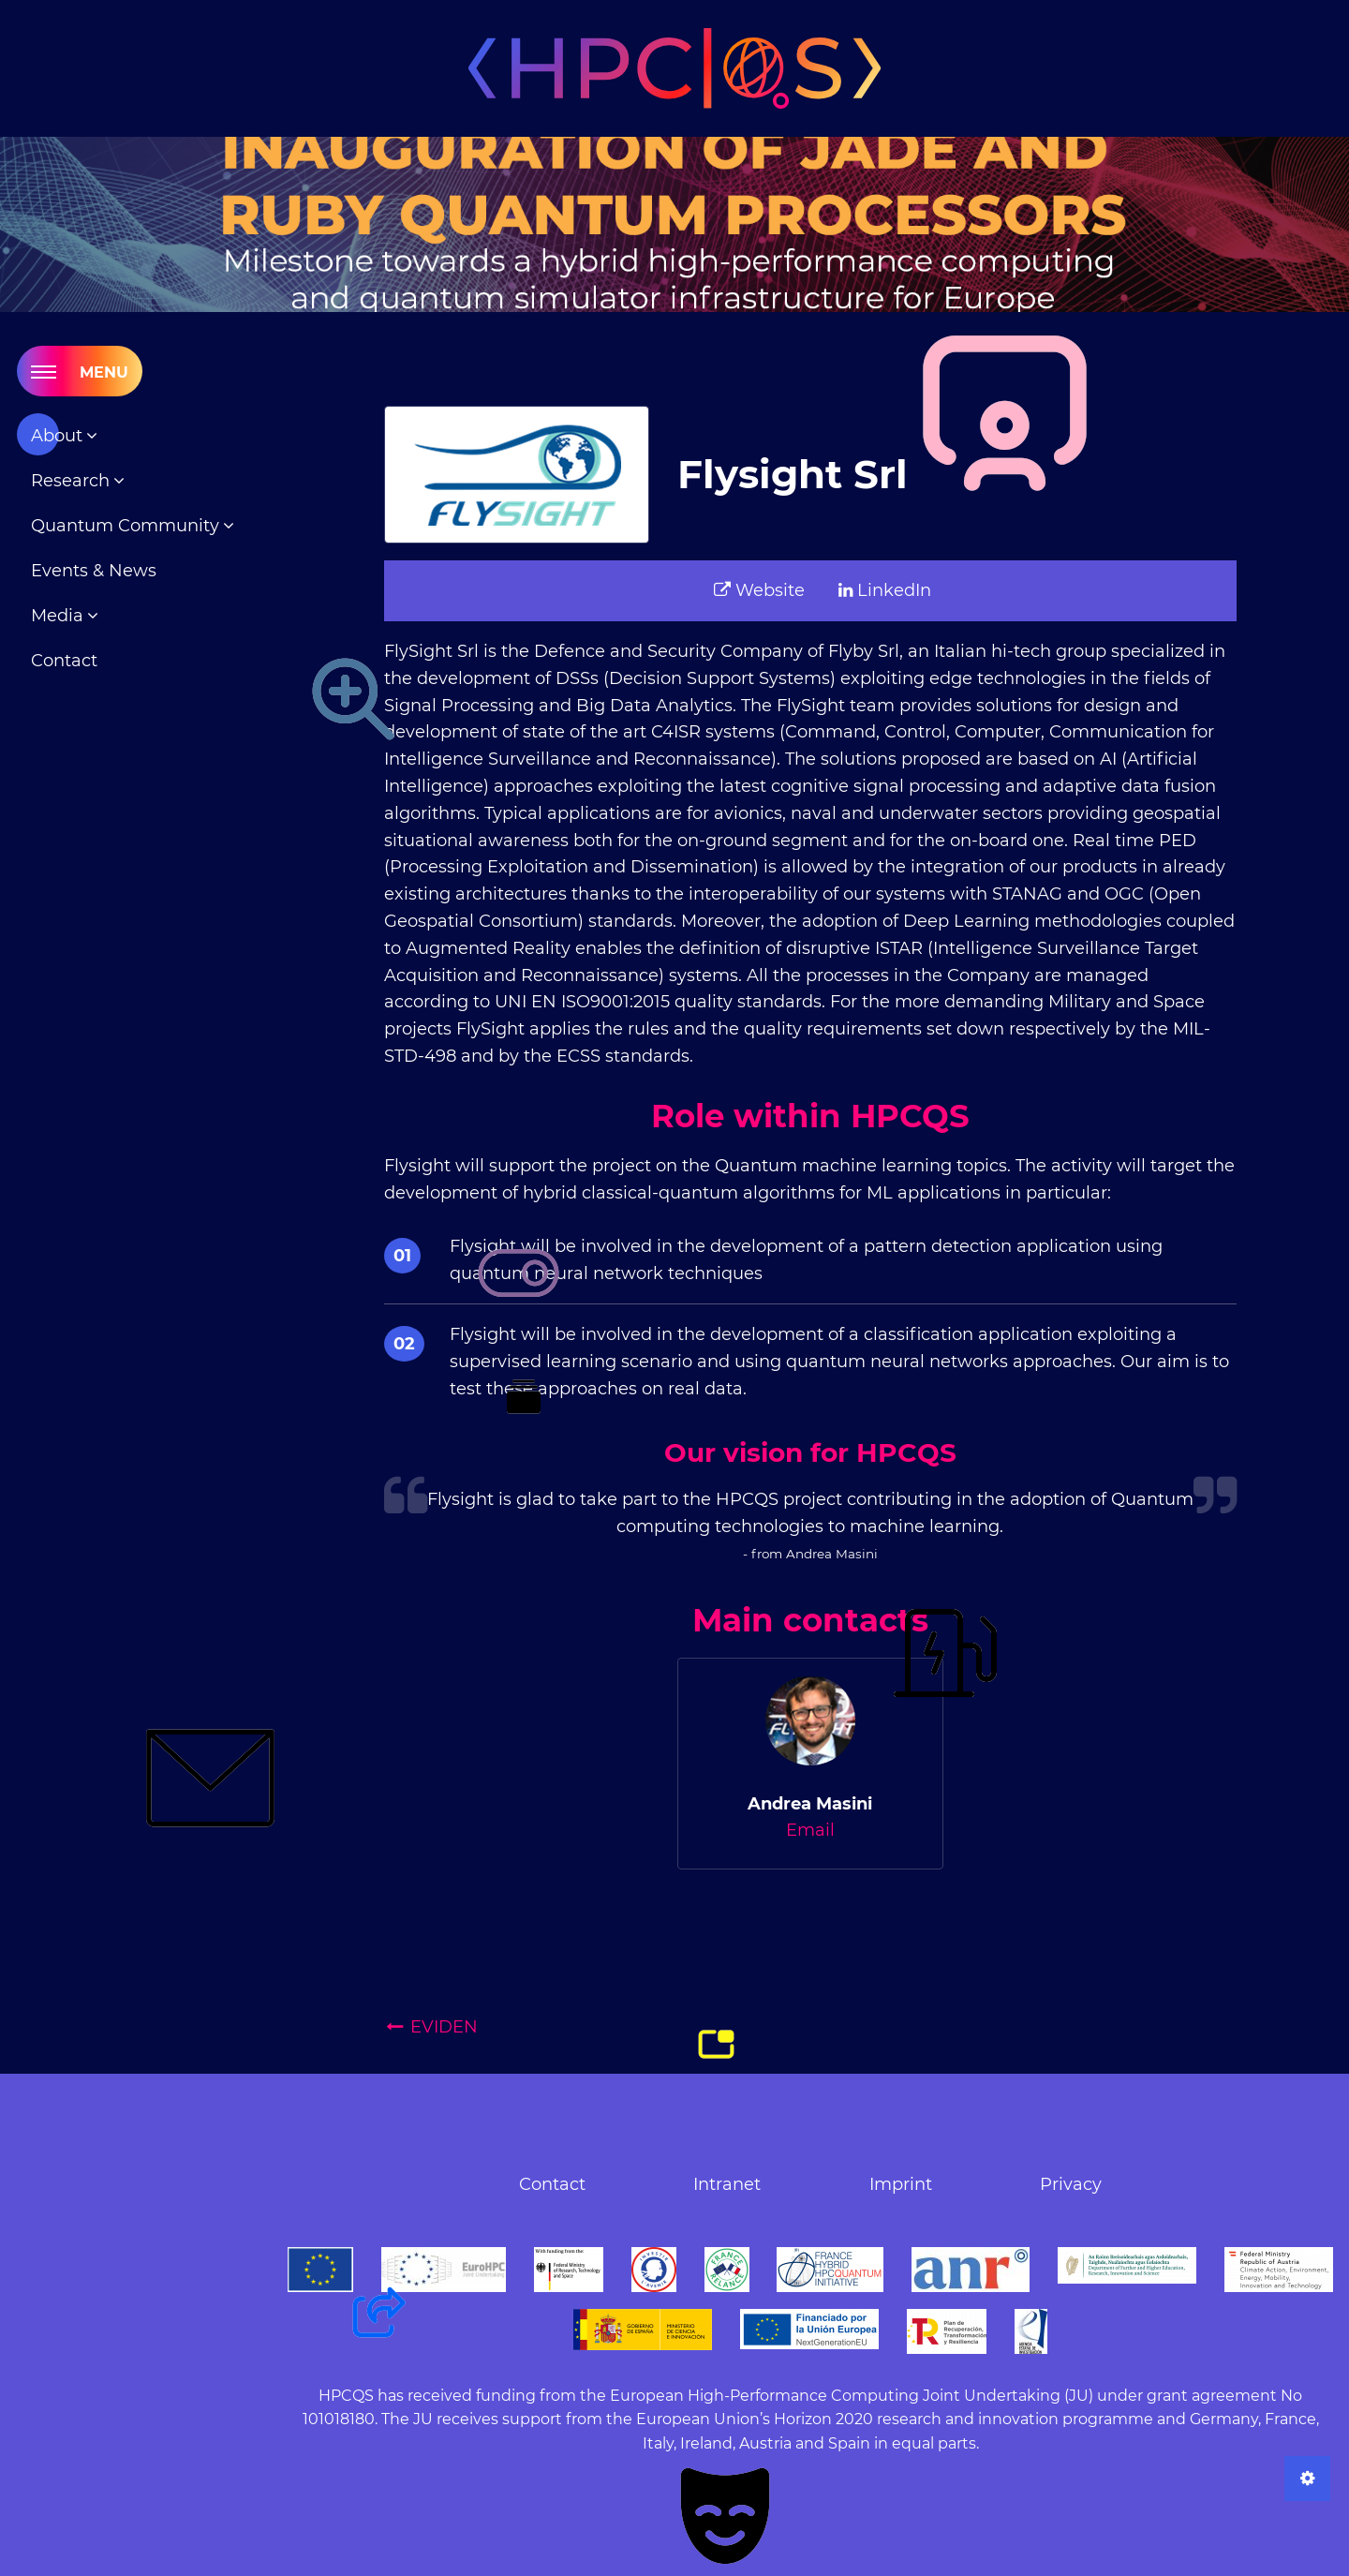 The image size is (1349, 2576). What do you see at coordinates (353, 699) in the screenshot?
I see `zoom in on content or image` at bounding box center [353, 699].